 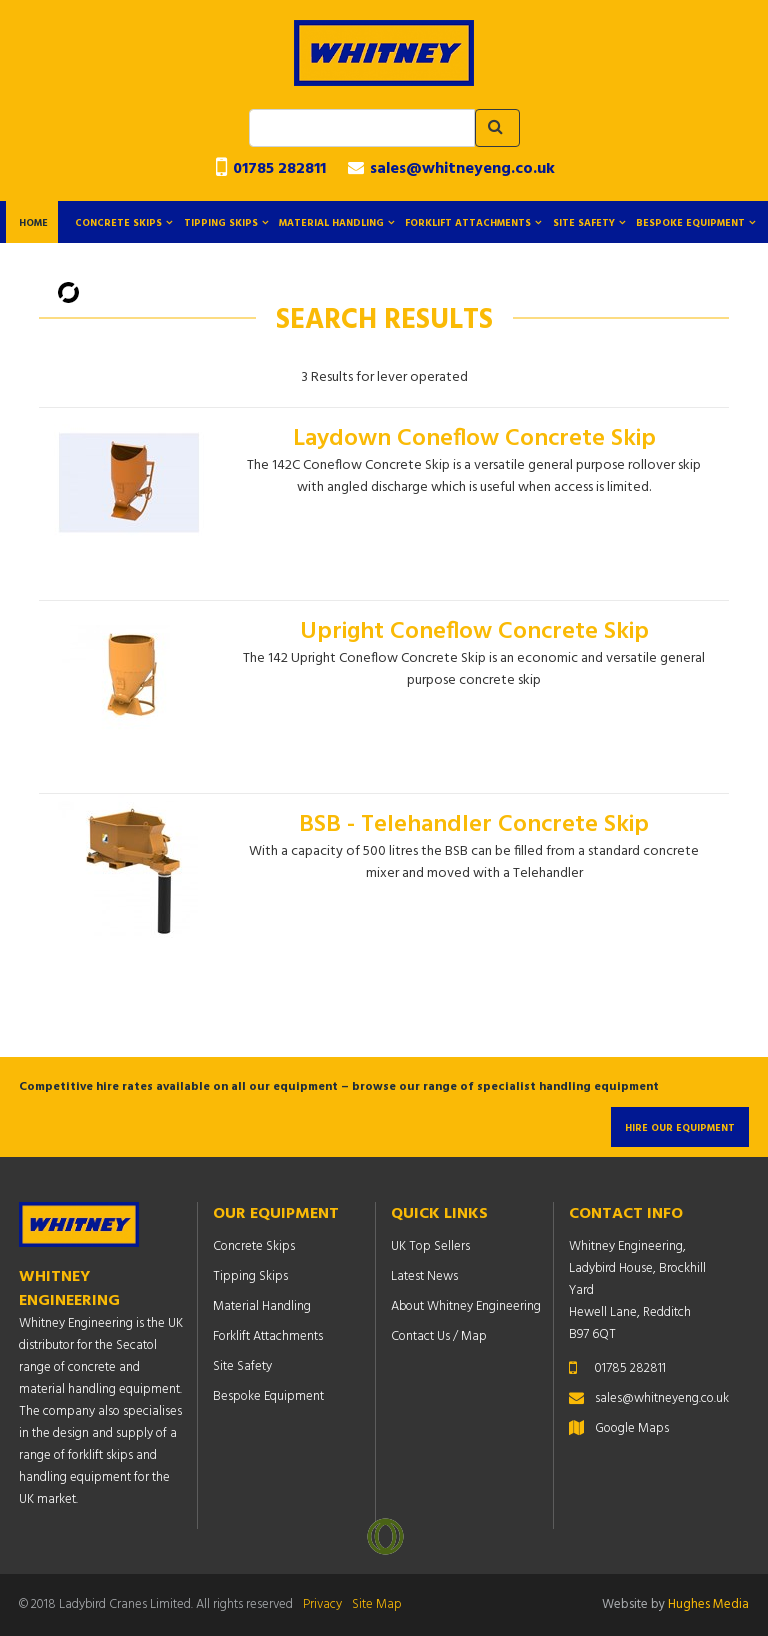 What do you see at coordinates (68, 292) in the screenshot?
I see `open rustdesk remote desktop application` at bounding box center [68, 292].